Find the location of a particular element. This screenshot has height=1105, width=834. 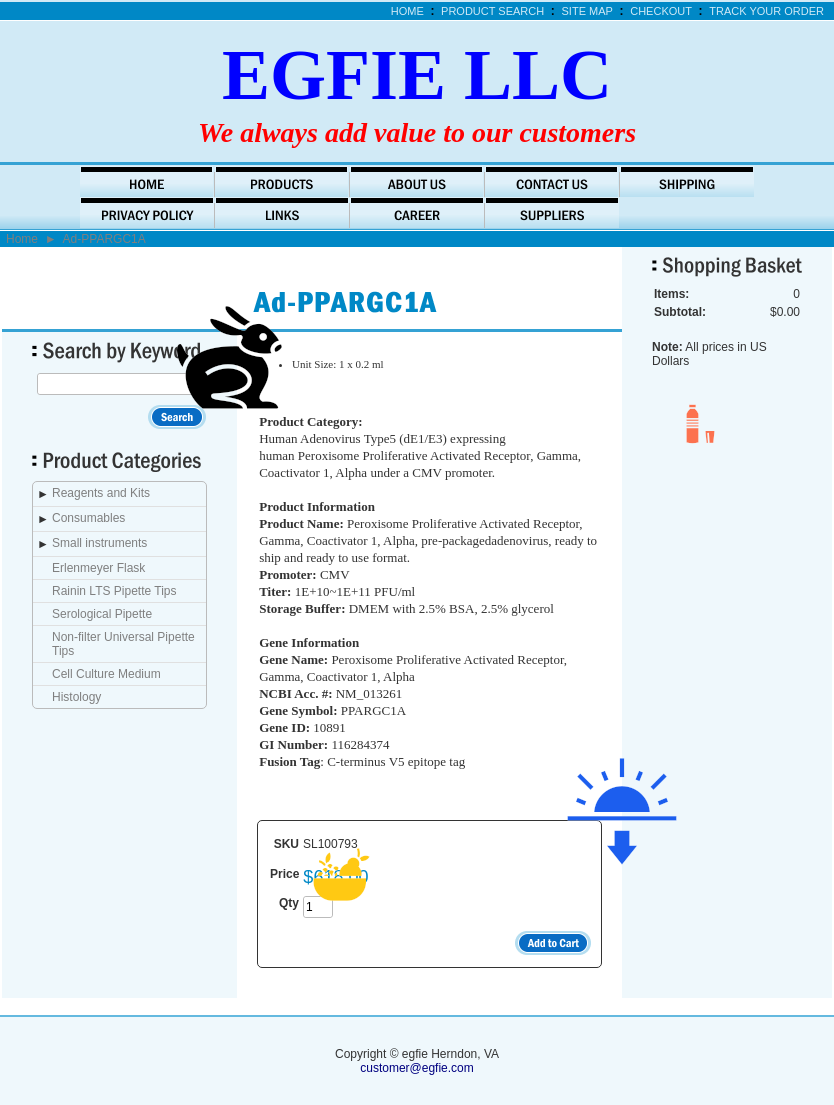

indicates rabbit or bunny-related content is located at coordinates (230, 359).